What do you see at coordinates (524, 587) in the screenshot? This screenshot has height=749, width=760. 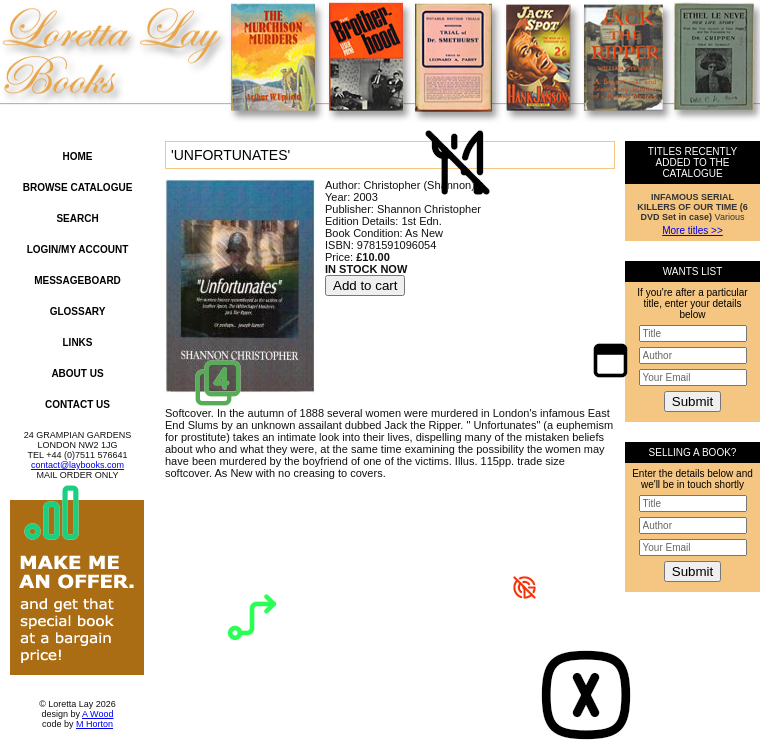 I see `radar or scanning feature disabled` at bounding box center [524, 587].